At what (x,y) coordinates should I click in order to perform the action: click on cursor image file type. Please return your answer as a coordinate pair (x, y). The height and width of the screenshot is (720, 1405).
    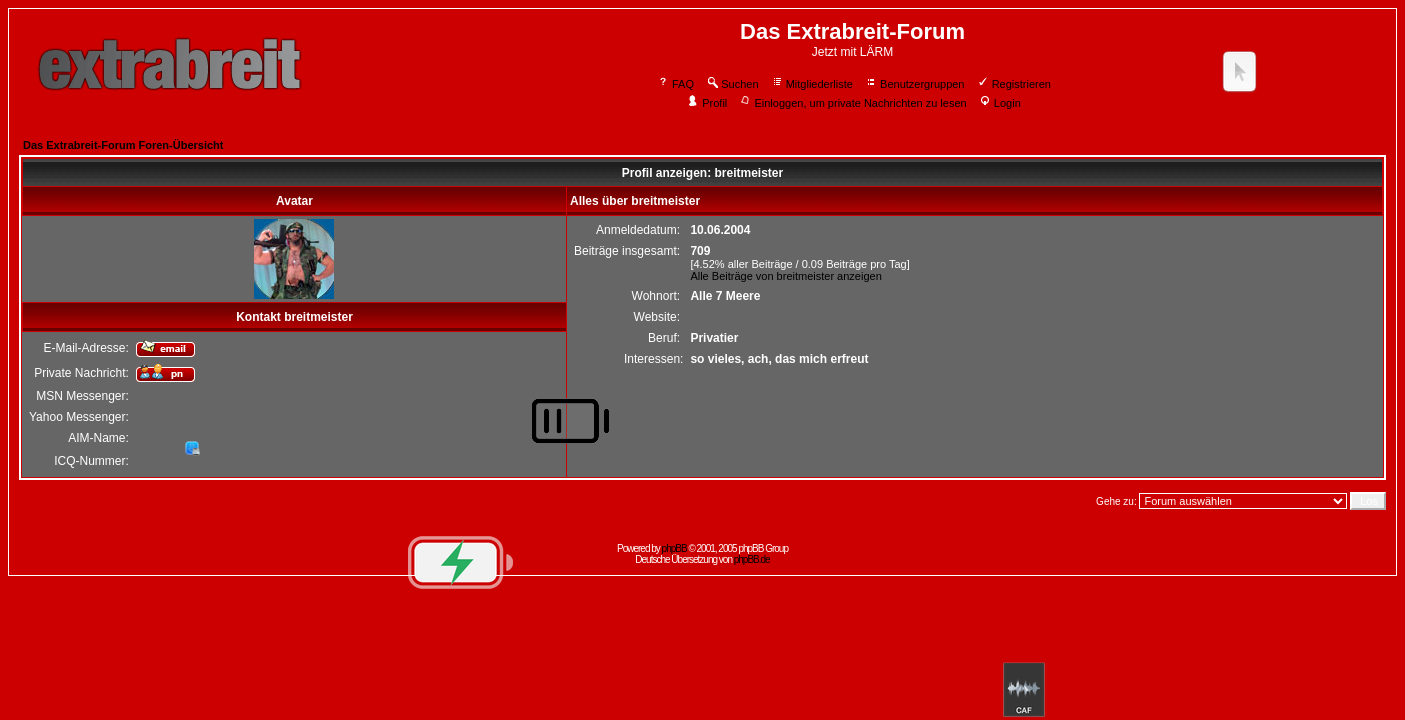
    Looking at the image, I should click on (1239, 71).